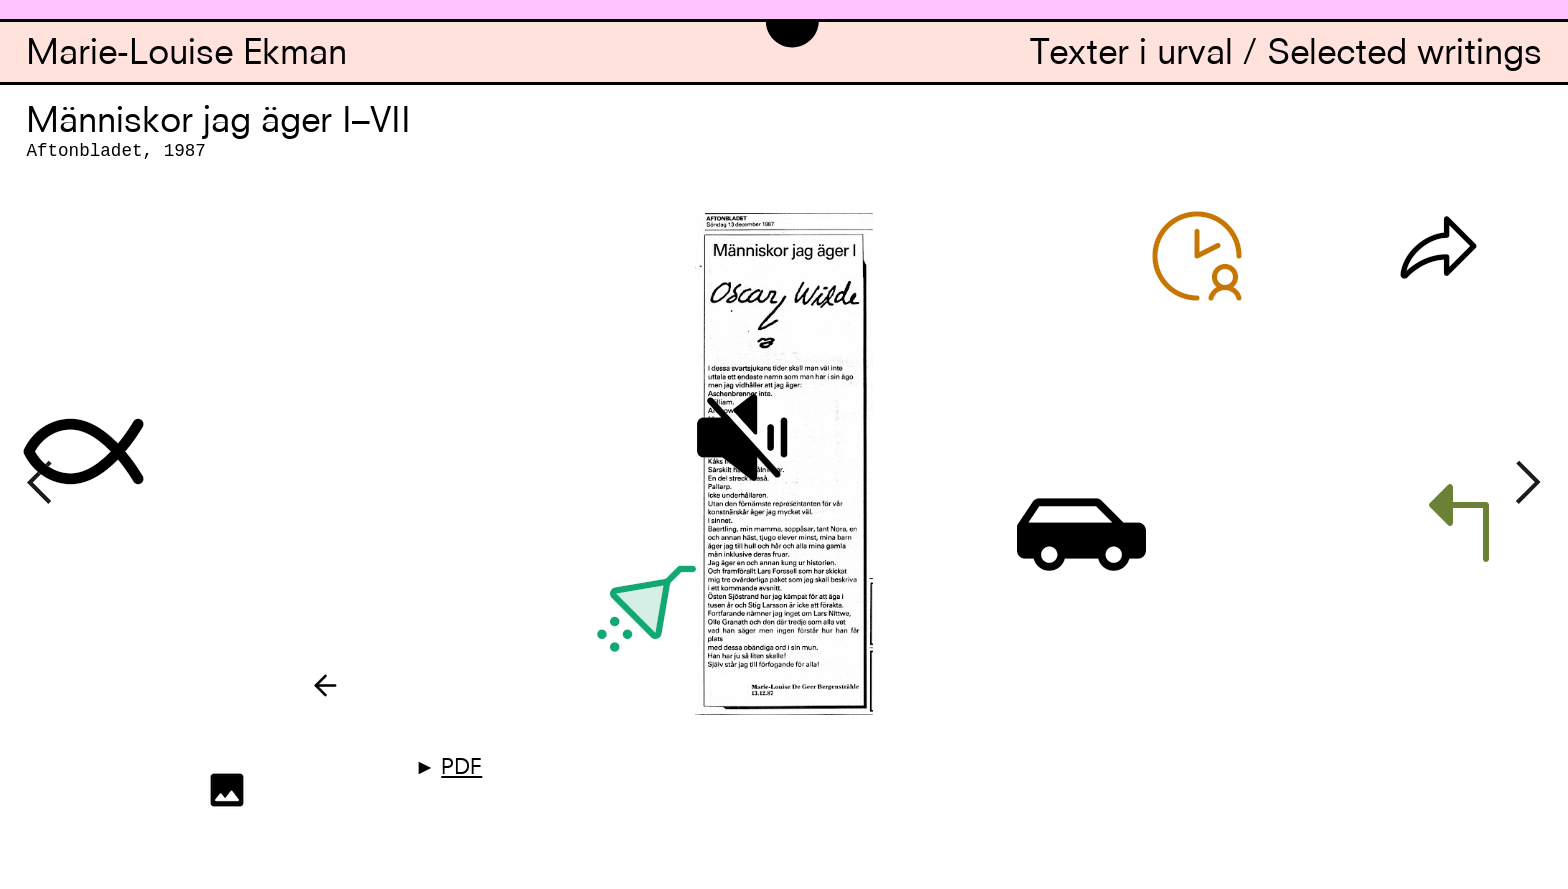  I want to click on insert or add an image, so click(227, 790).